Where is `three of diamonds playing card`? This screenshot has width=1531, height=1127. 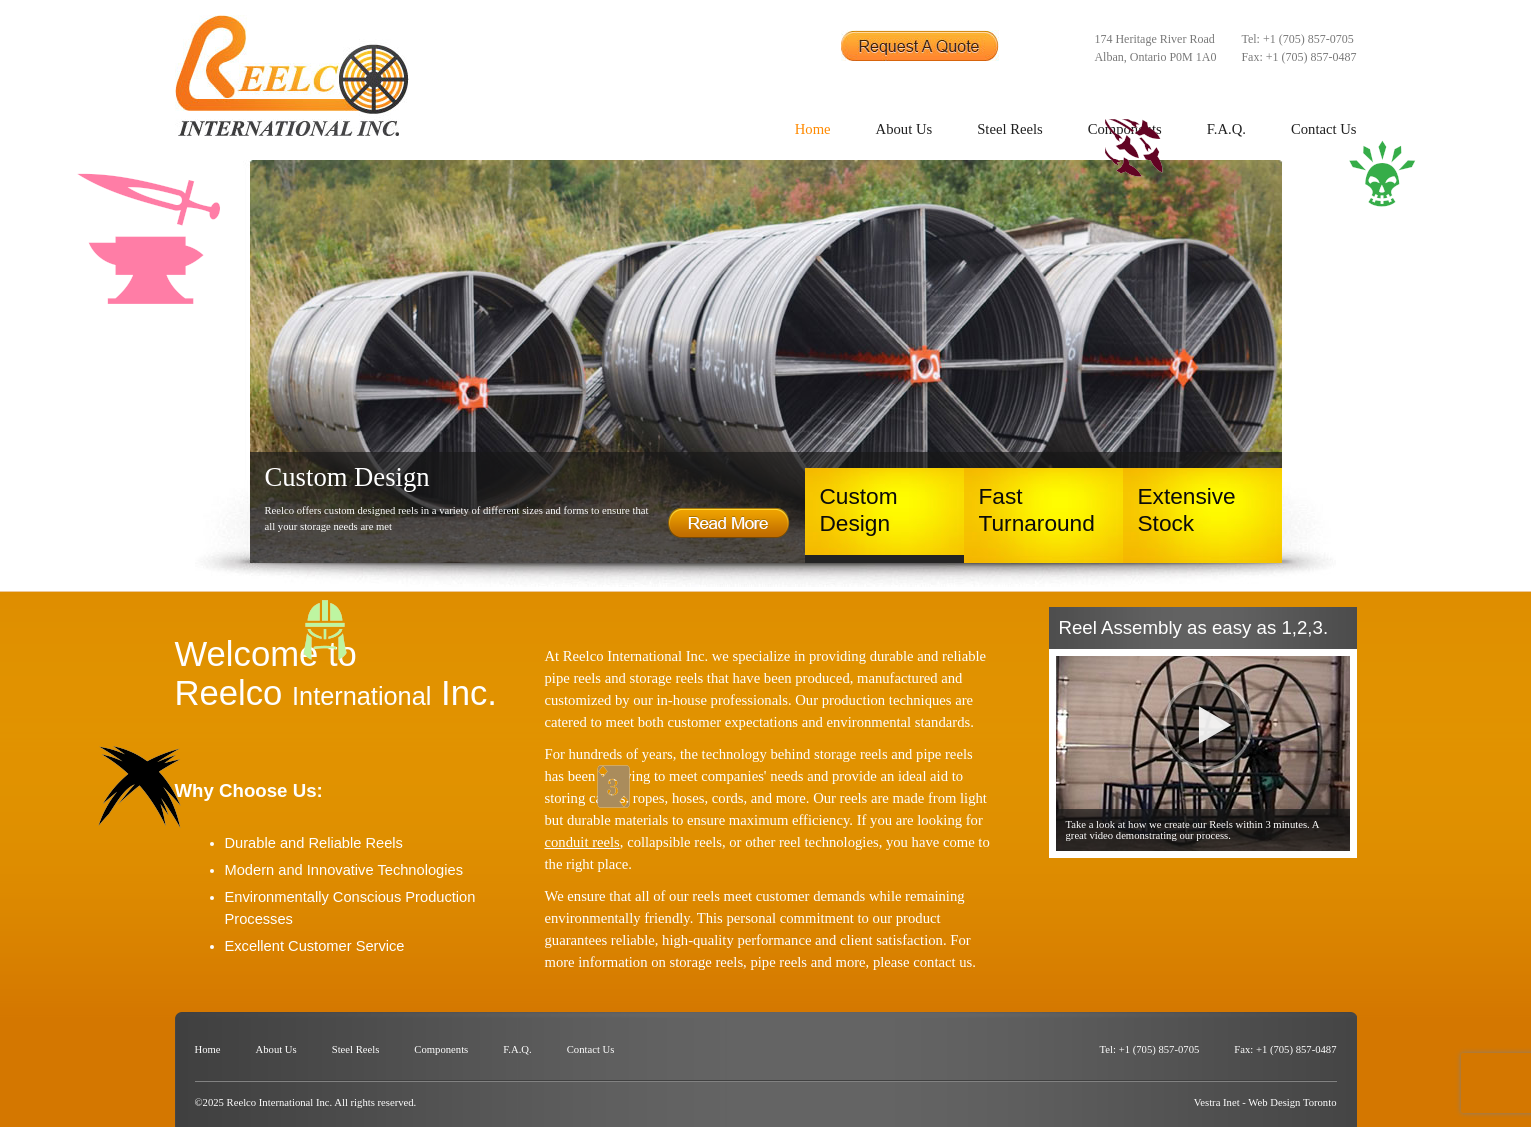
three of diamonds playing card is located at coordinates (613, 786).